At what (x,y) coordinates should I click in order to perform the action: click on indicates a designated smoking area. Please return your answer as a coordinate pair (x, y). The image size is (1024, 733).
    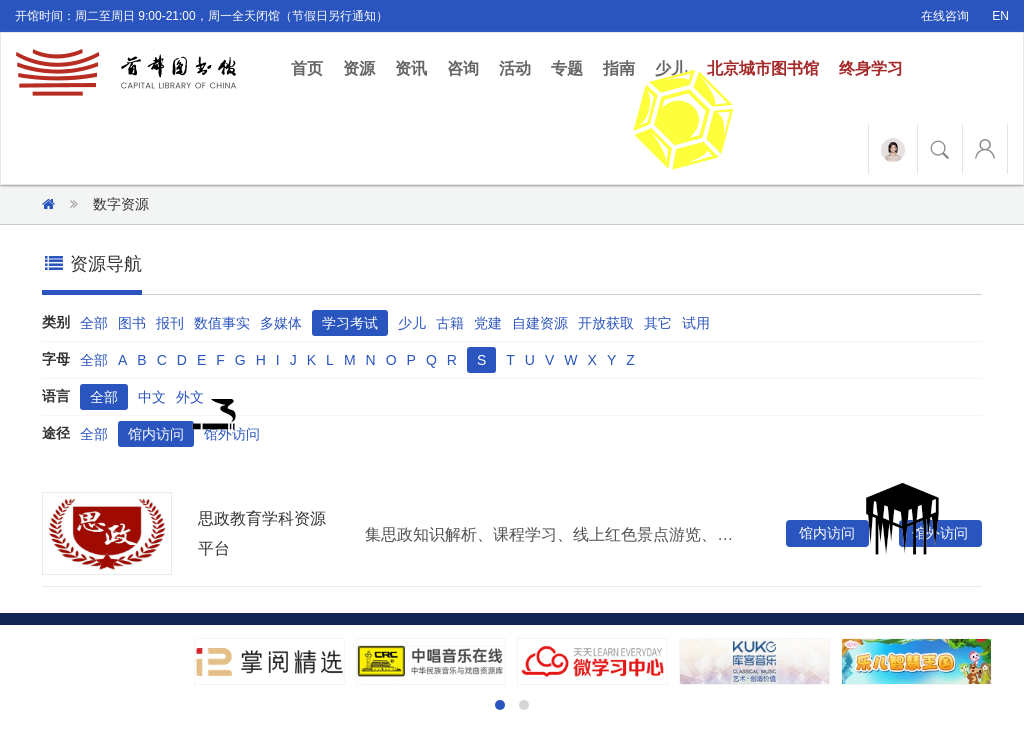
    Looking at the image, I should click on (214, 420).